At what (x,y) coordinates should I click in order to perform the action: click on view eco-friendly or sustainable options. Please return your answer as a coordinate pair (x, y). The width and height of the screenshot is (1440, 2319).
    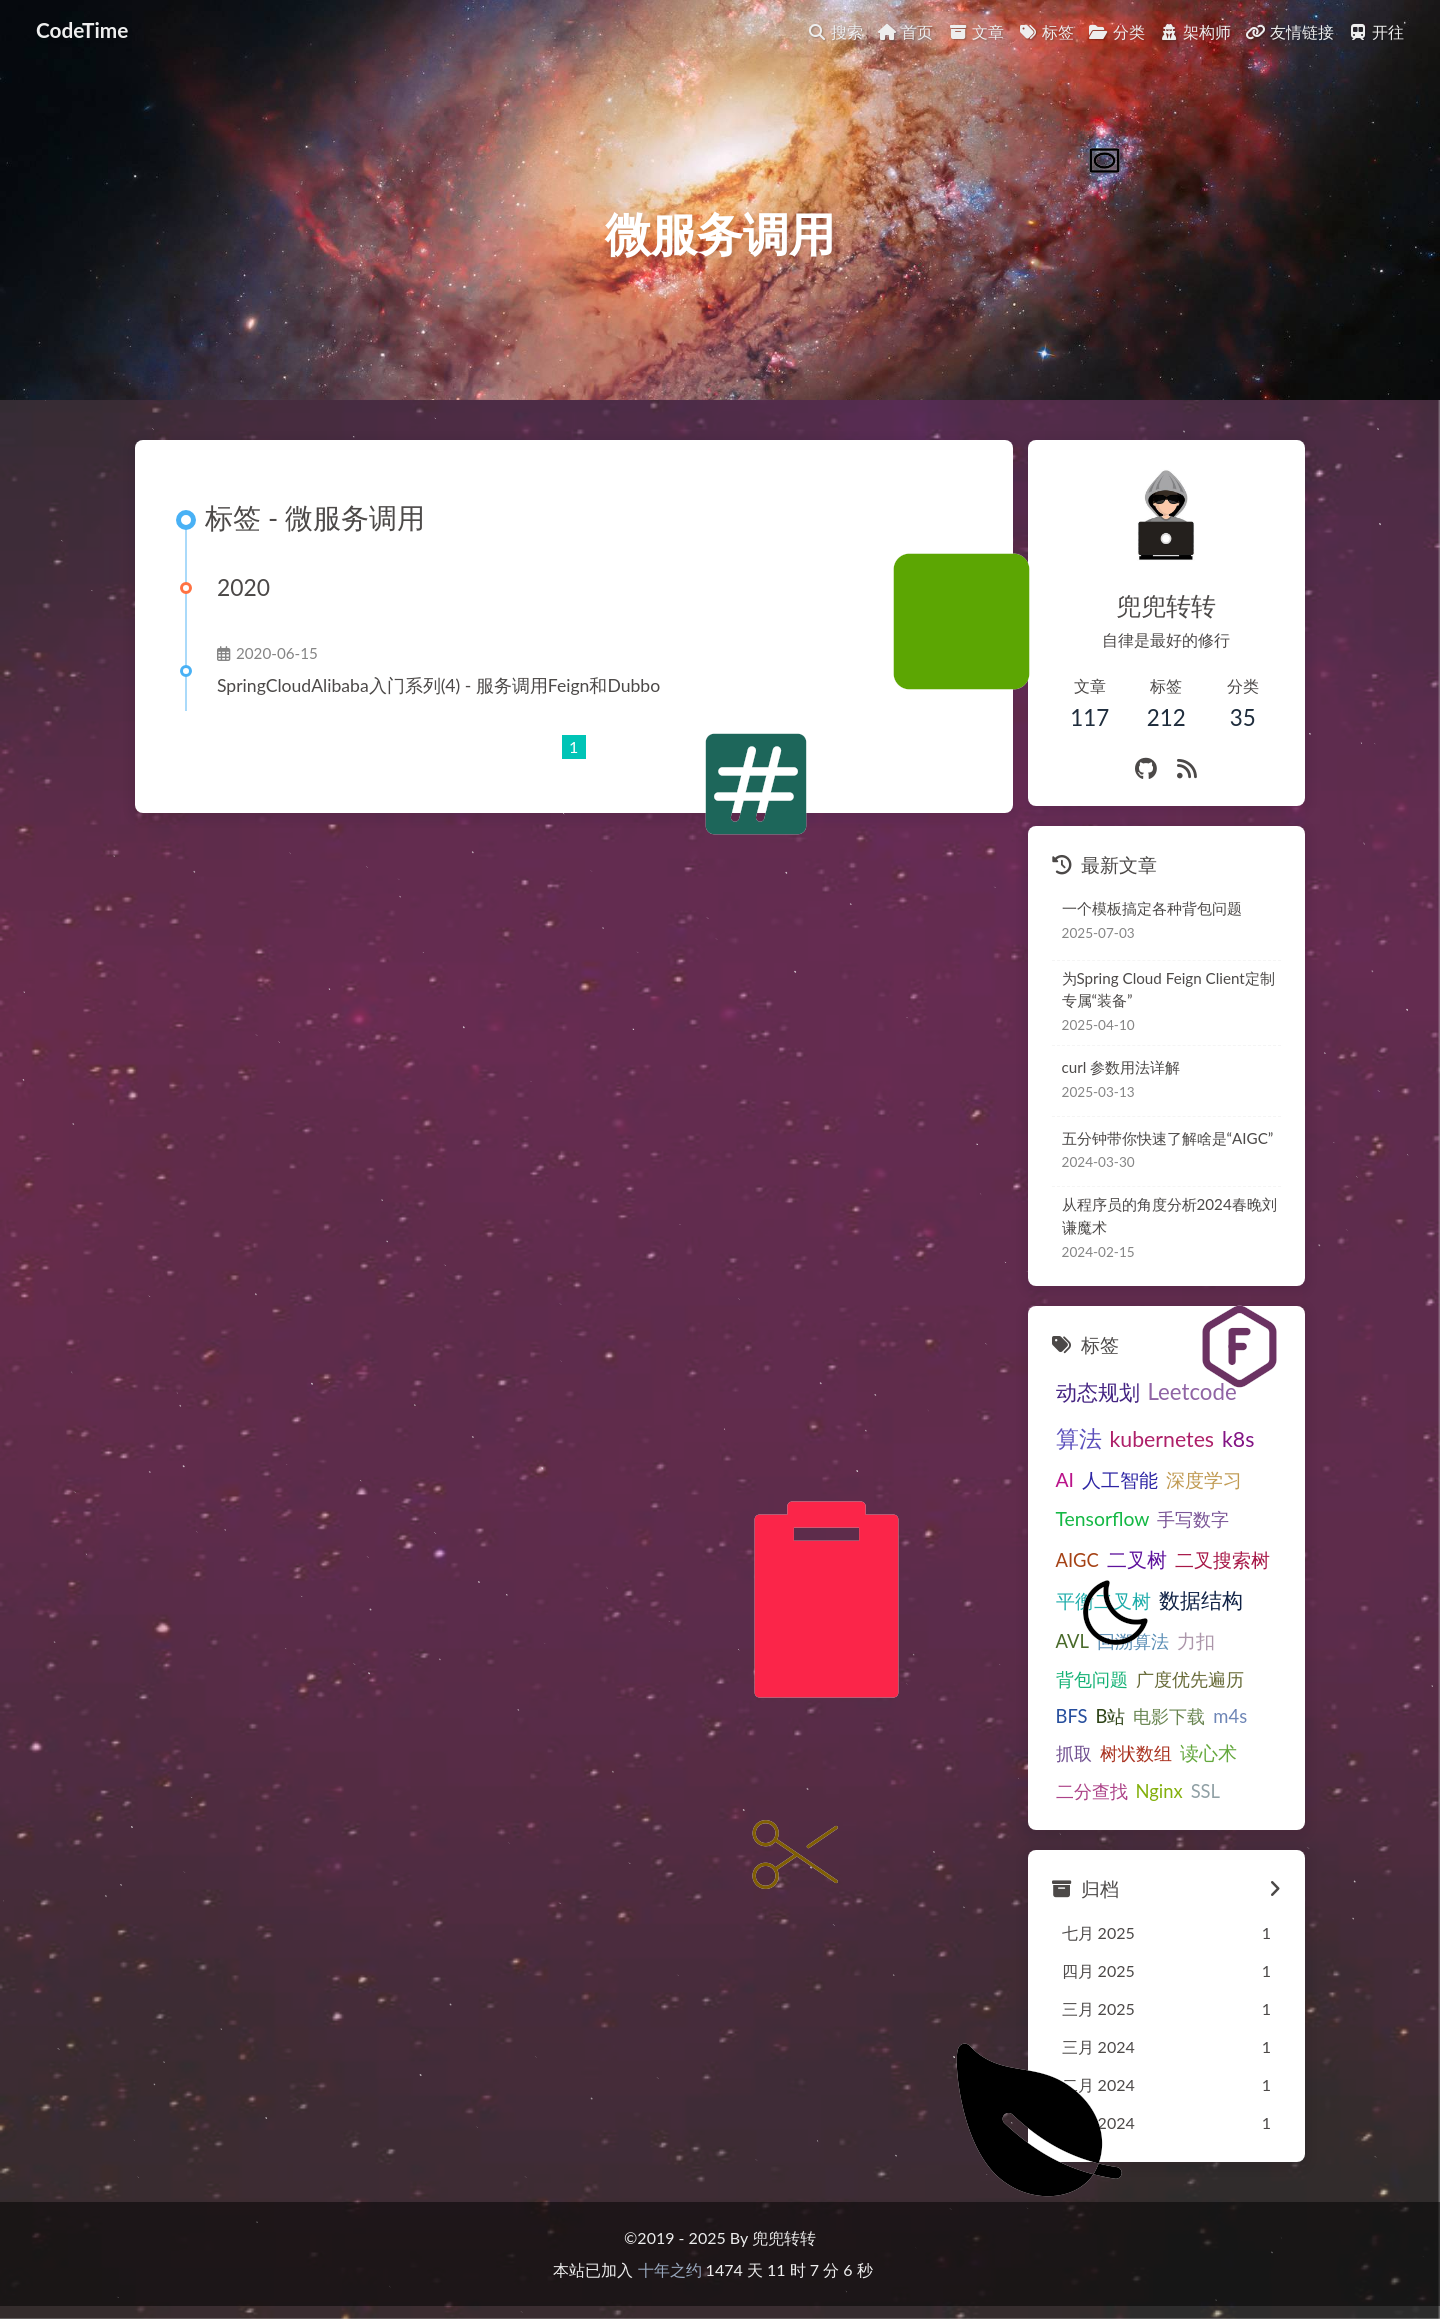
    Looking at the image, I should click on (1039, 2120).